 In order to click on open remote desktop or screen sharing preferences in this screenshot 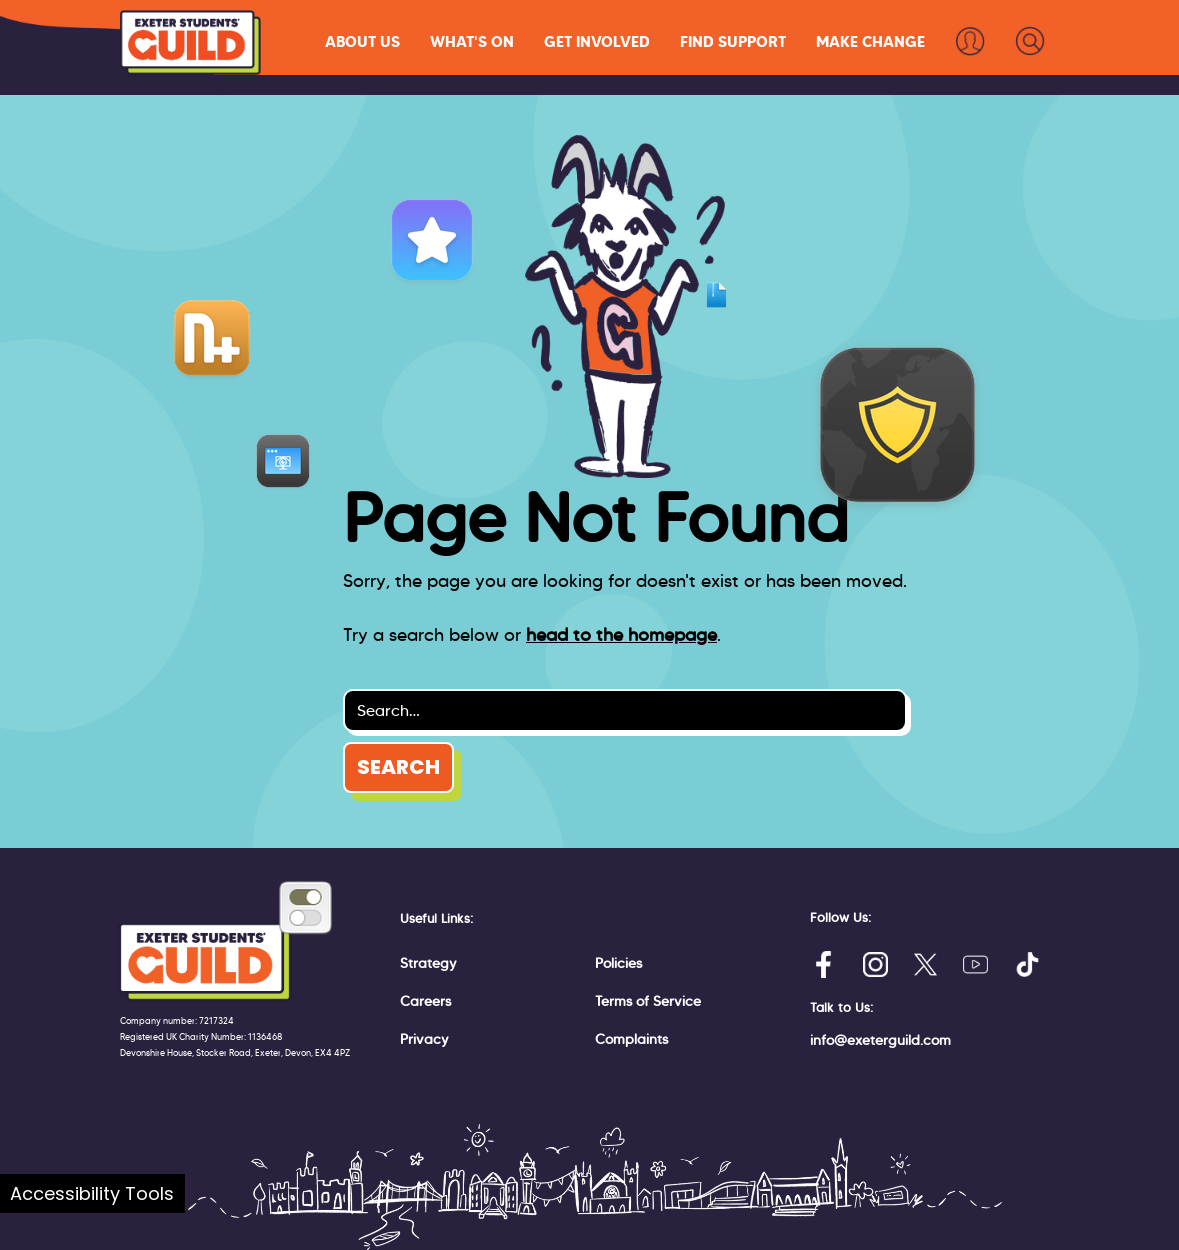, I will do `click(283, 461)`.